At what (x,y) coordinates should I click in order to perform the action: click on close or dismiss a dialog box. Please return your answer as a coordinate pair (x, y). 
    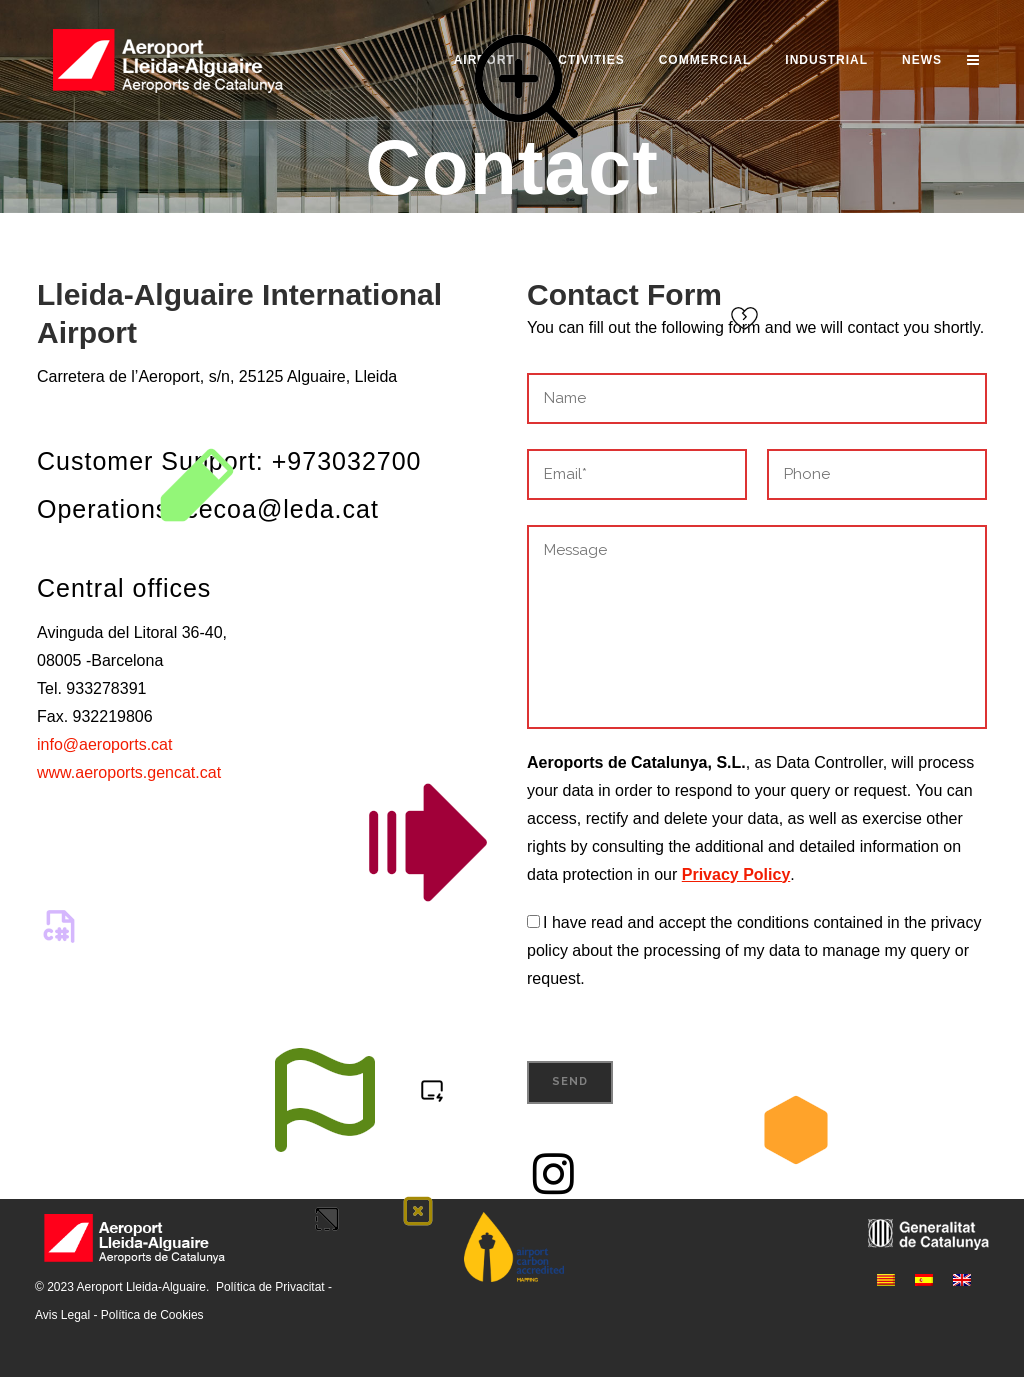
    Looking at the image, I should click on (418, 1211).